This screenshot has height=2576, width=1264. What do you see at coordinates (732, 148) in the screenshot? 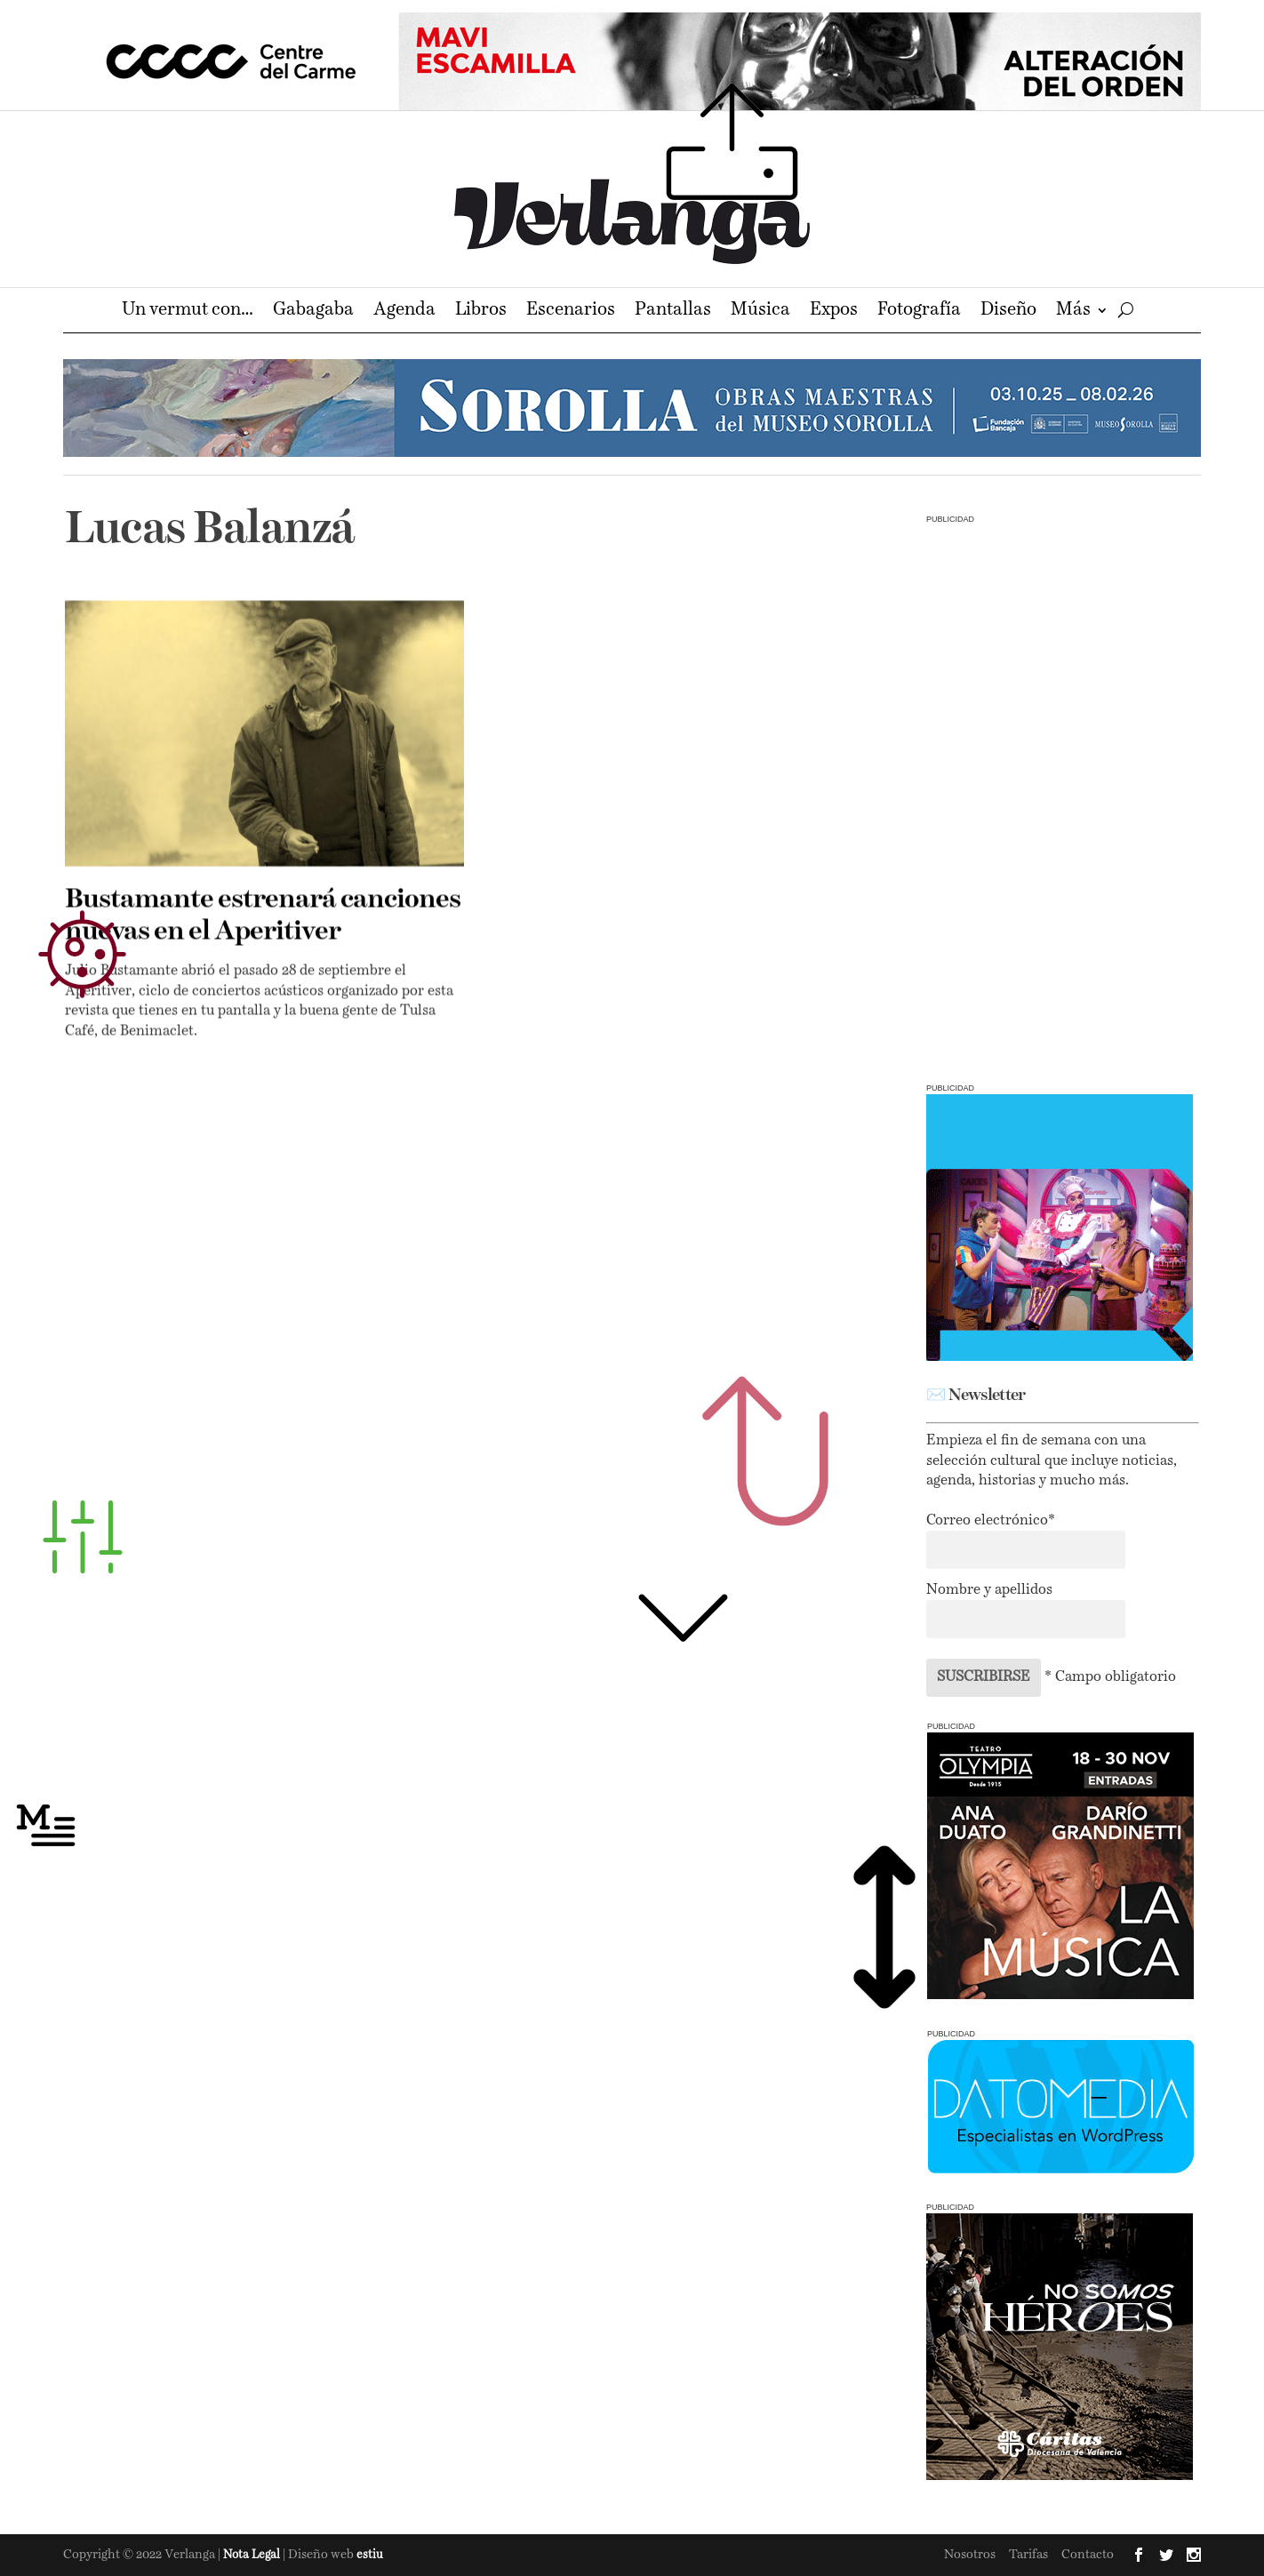
I see `upload a file or document` at bounding box center [732, 148].